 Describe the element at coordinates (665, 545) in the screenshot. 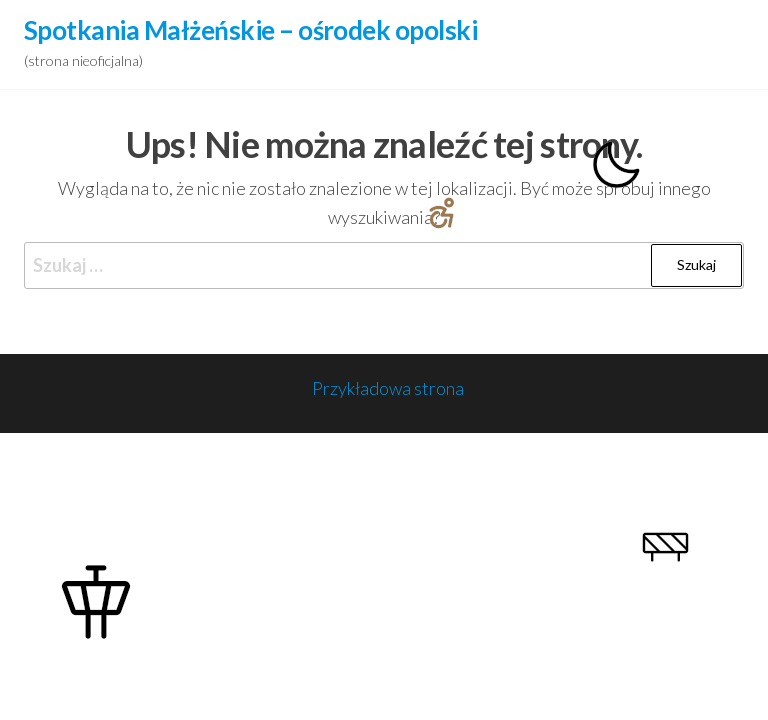

I see `indicates a blocked or restricted area` at that location.